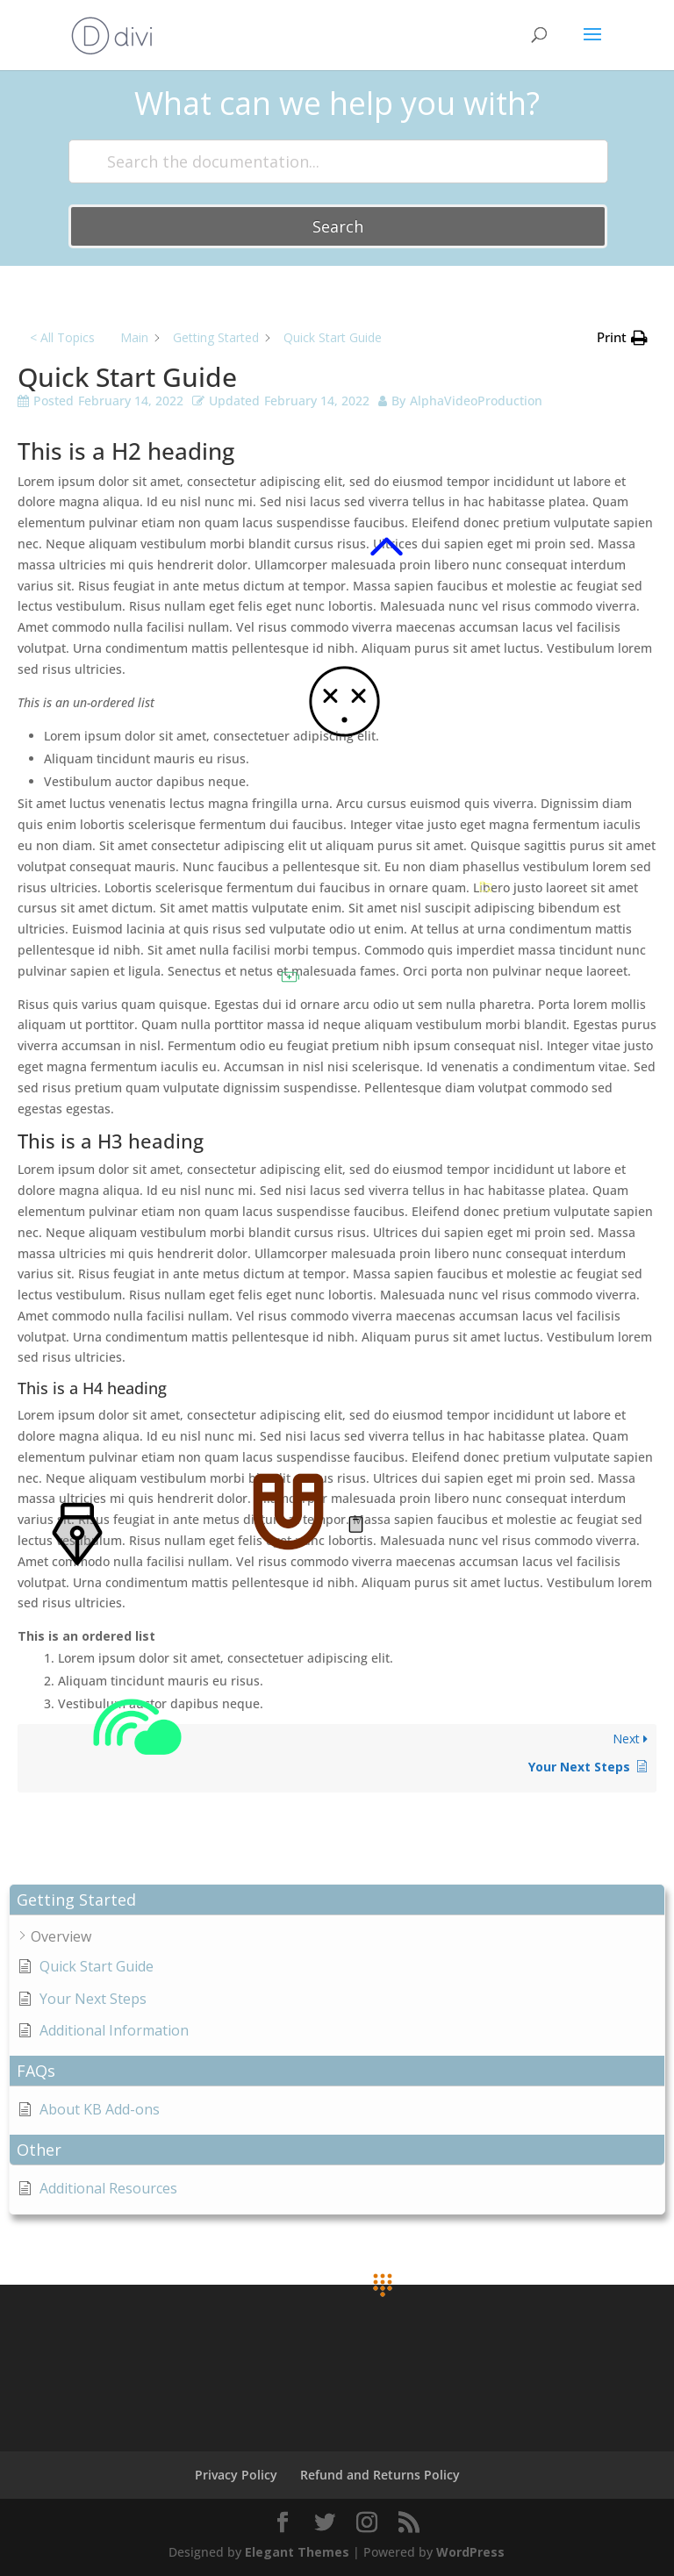 The height and width of the screenshot is (2576, 674). Describe the element at coordinates (77, 1532) in the screenshot. I see `access drawing or illustration tools` at that location.